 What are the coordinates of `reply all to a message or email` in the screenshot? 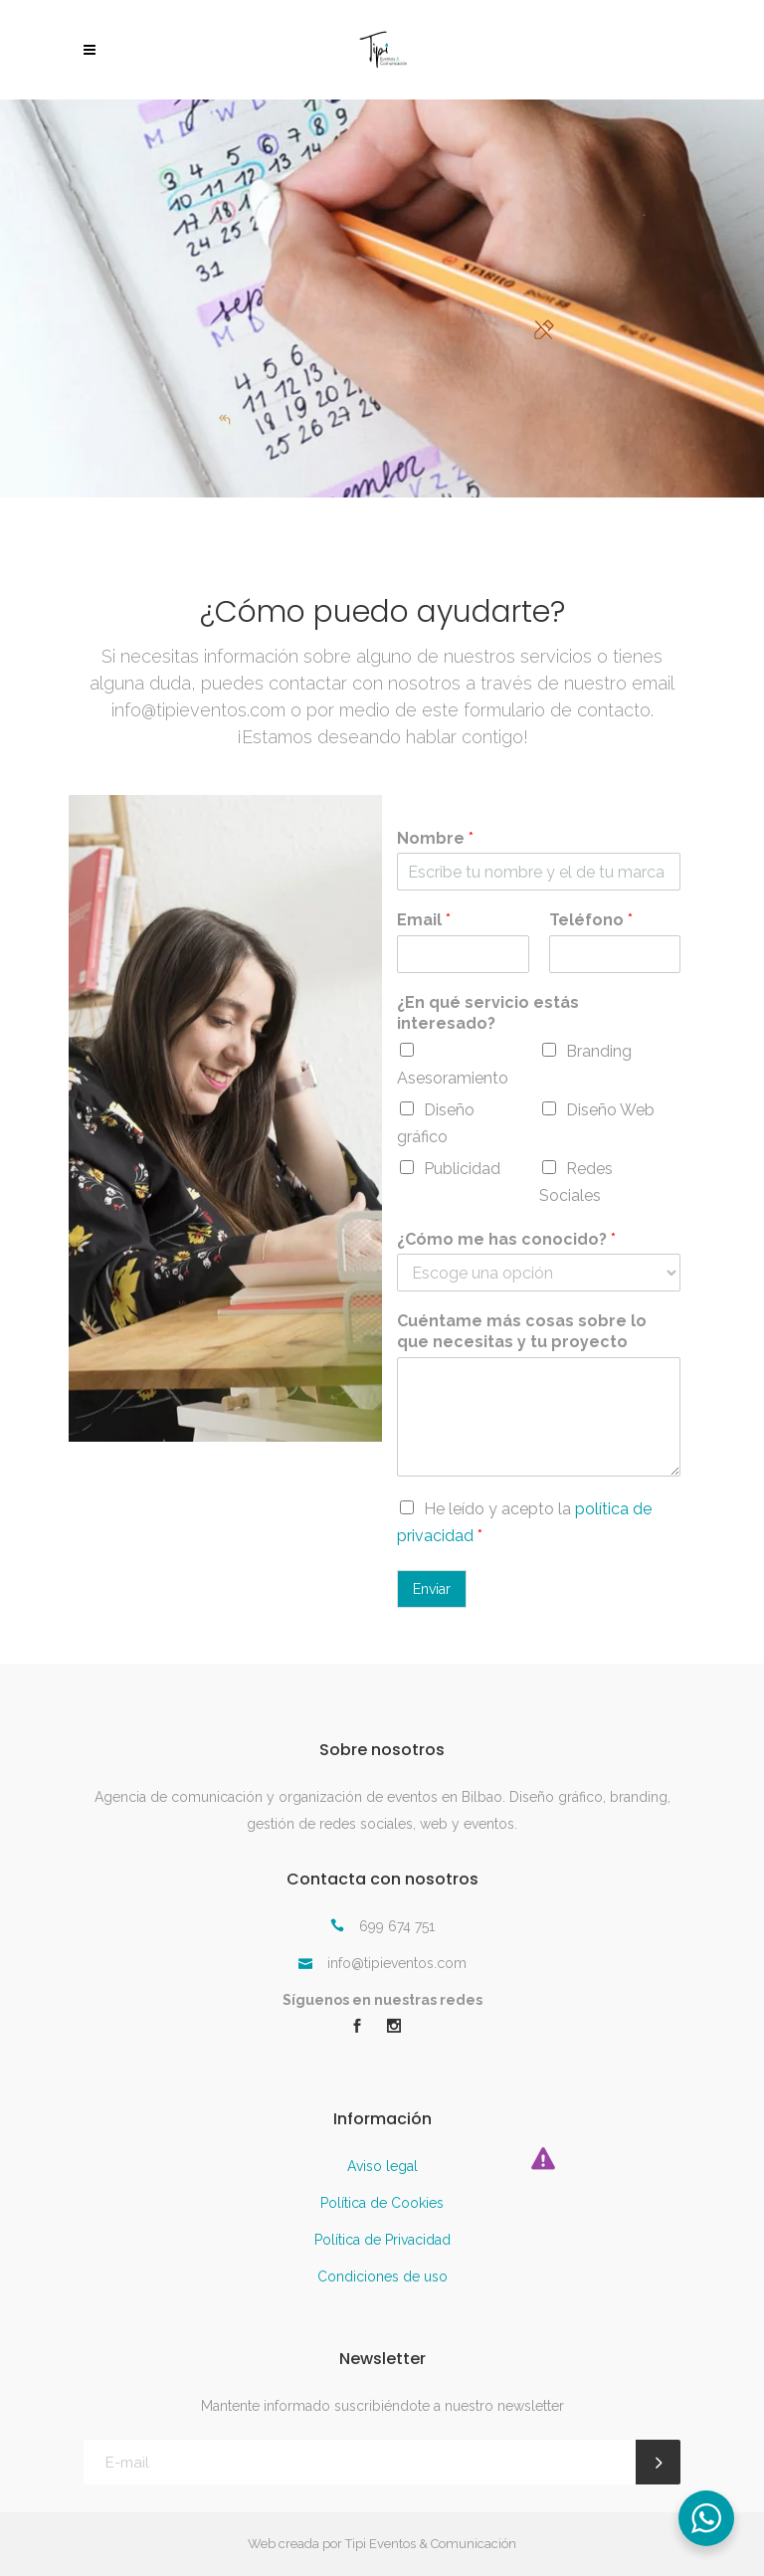 It's located at (225, 420).